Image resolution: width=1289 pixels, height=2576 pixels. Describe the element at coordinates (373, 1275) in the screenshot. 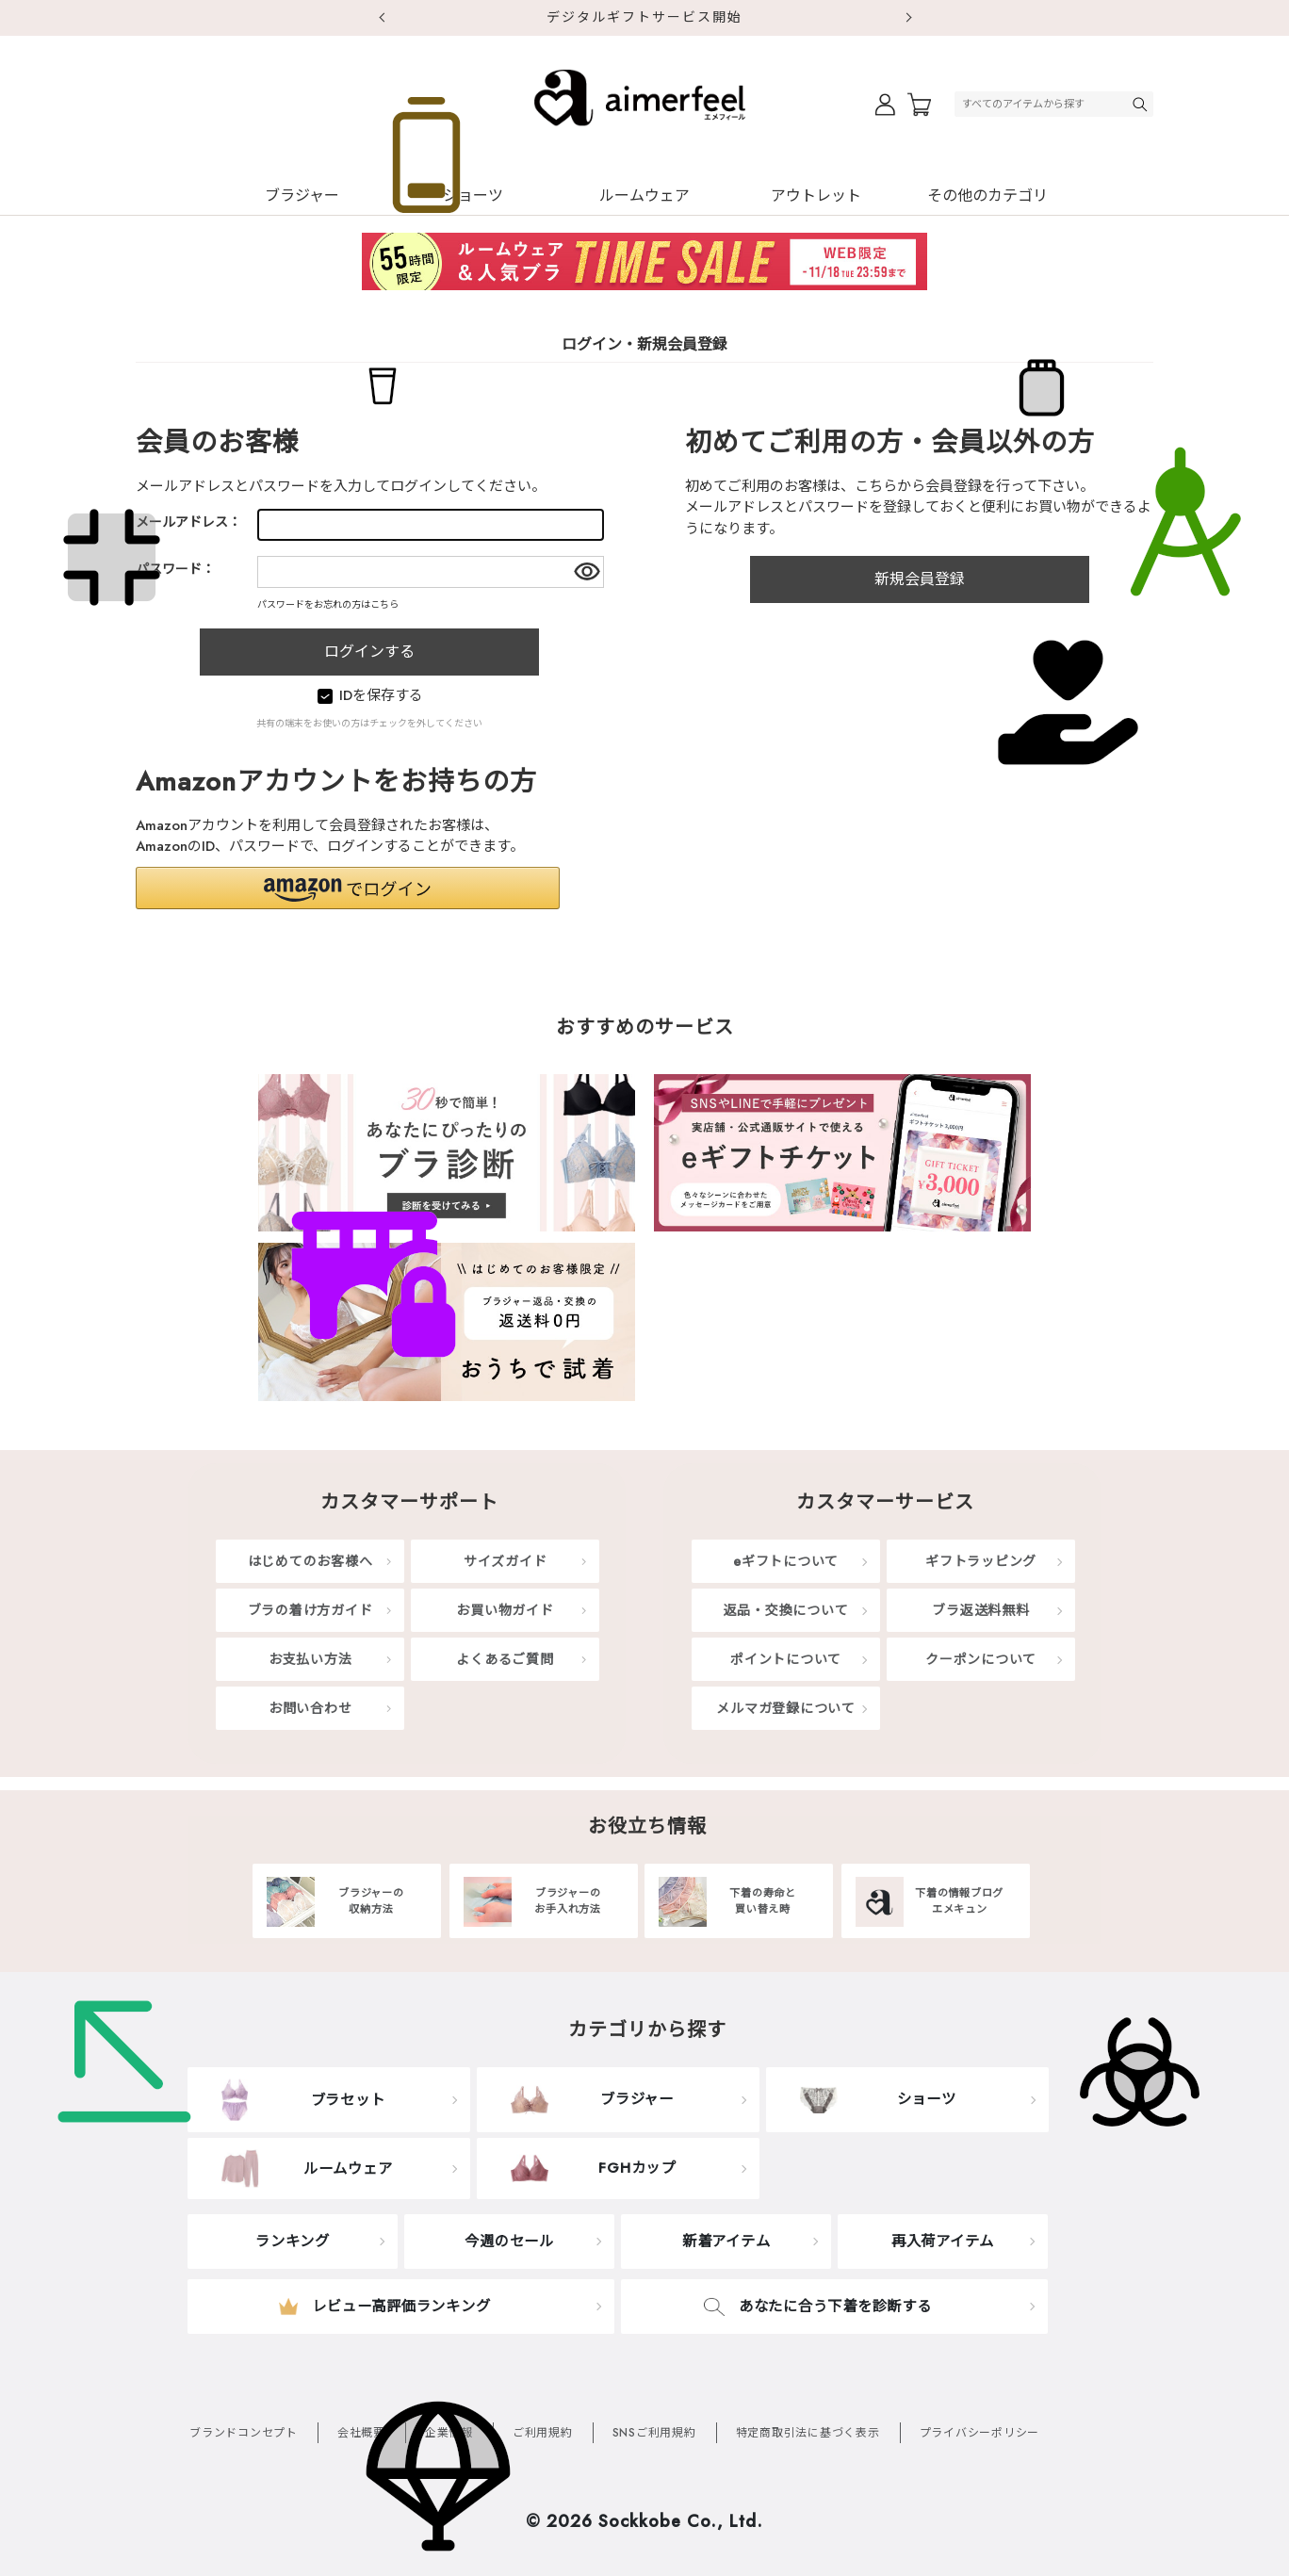

I see `indicates a locked or secured bridge crossing` at that location.